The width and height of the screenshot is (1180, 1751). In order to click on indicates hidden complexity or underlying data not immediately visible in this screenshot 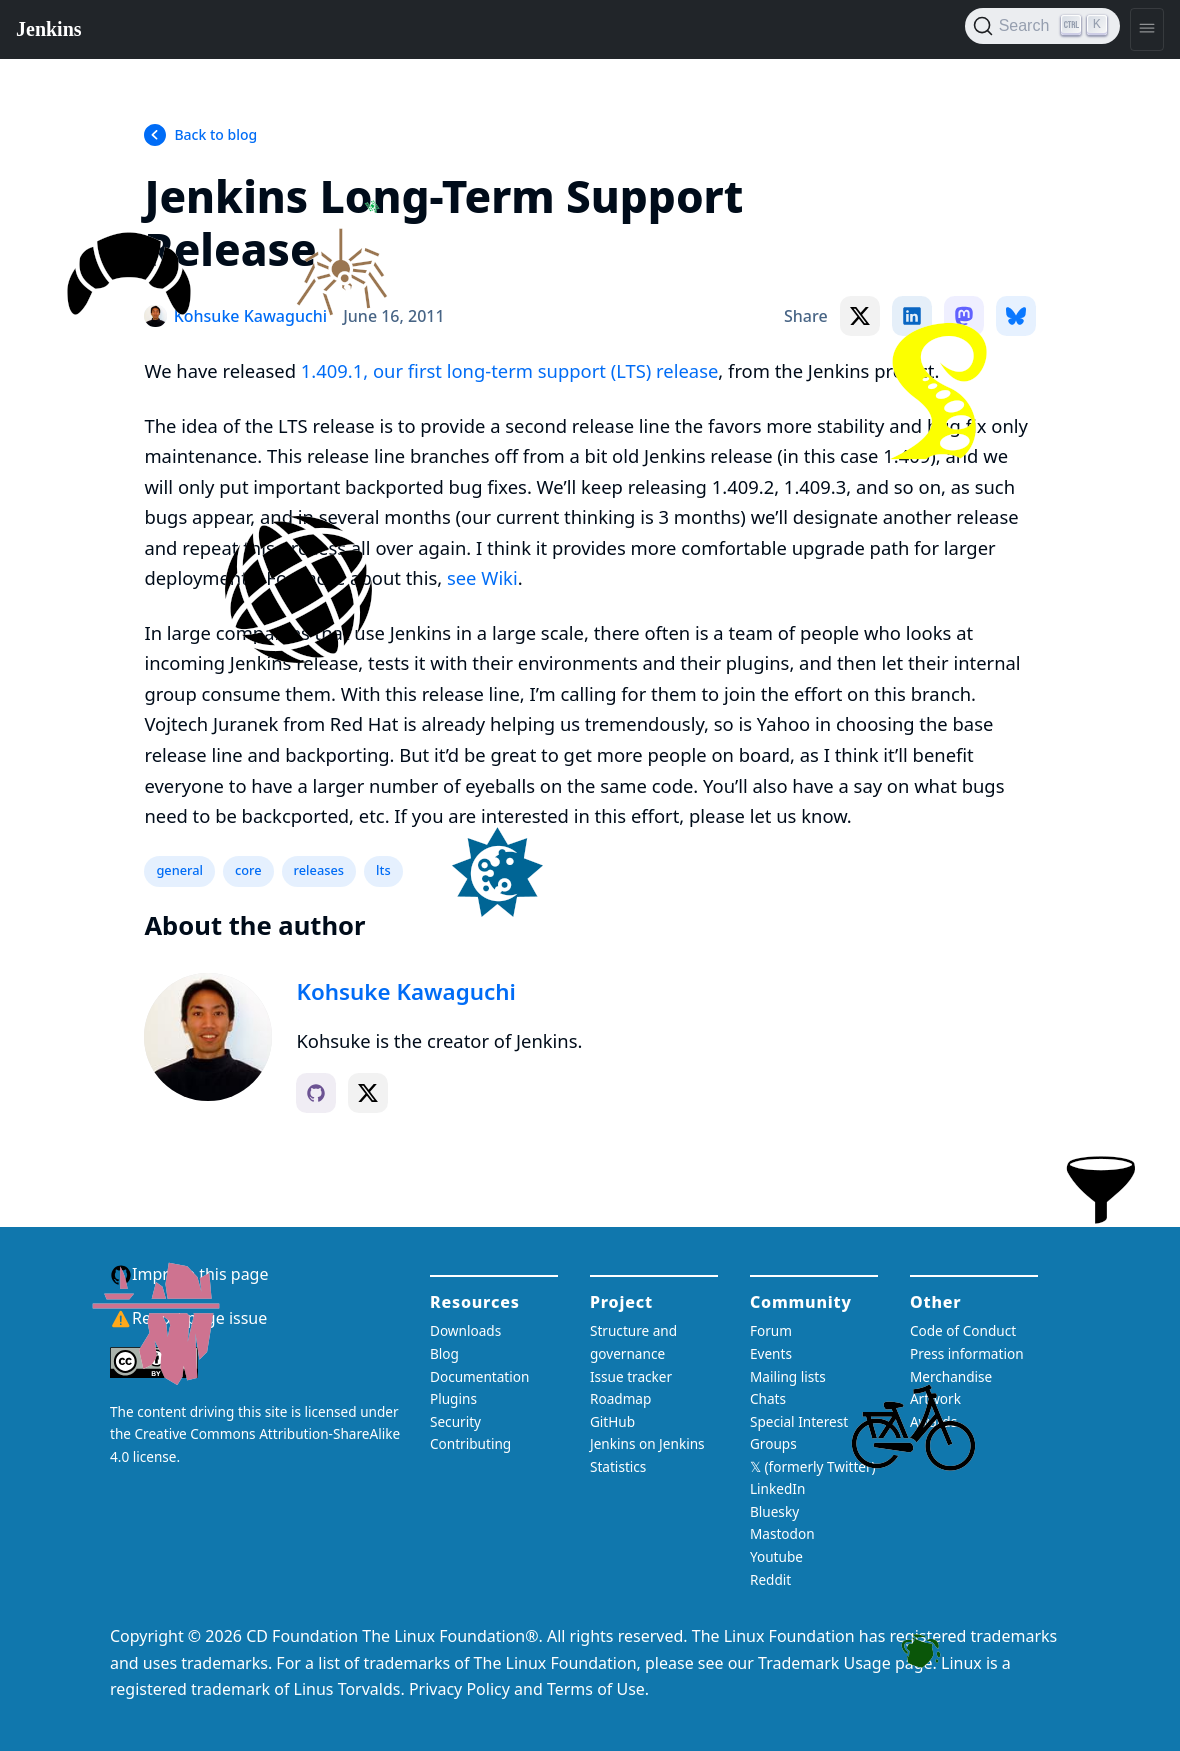, I will do `click(156, 1323)`.